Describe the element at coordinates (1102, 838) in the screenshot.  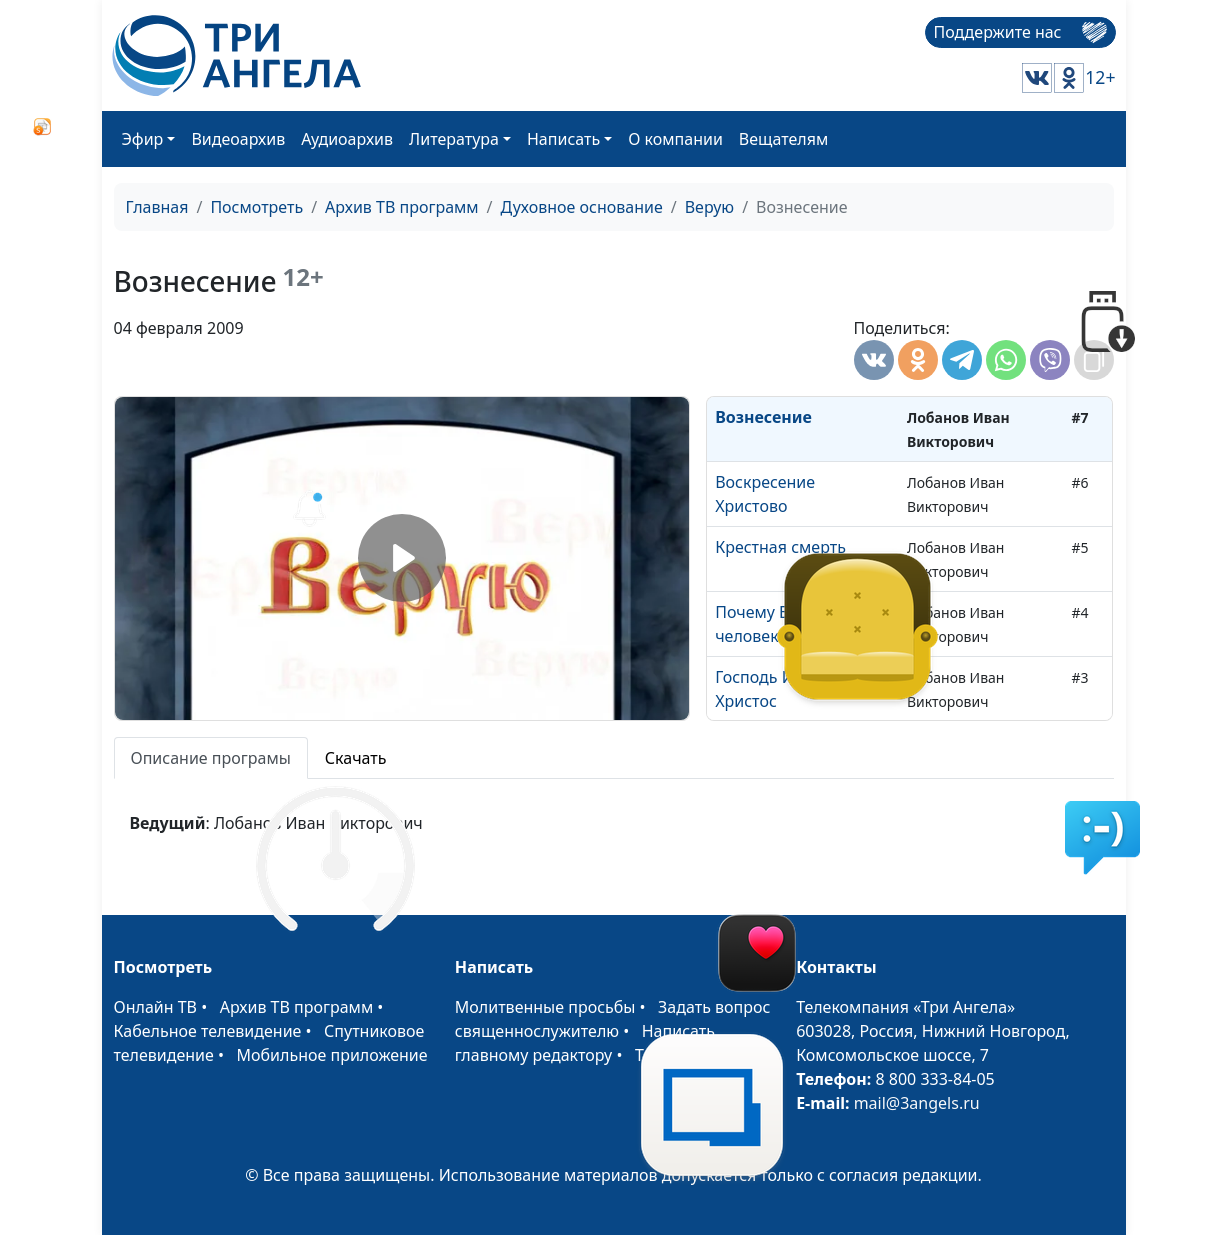
I see `open the messaging app` at that location.